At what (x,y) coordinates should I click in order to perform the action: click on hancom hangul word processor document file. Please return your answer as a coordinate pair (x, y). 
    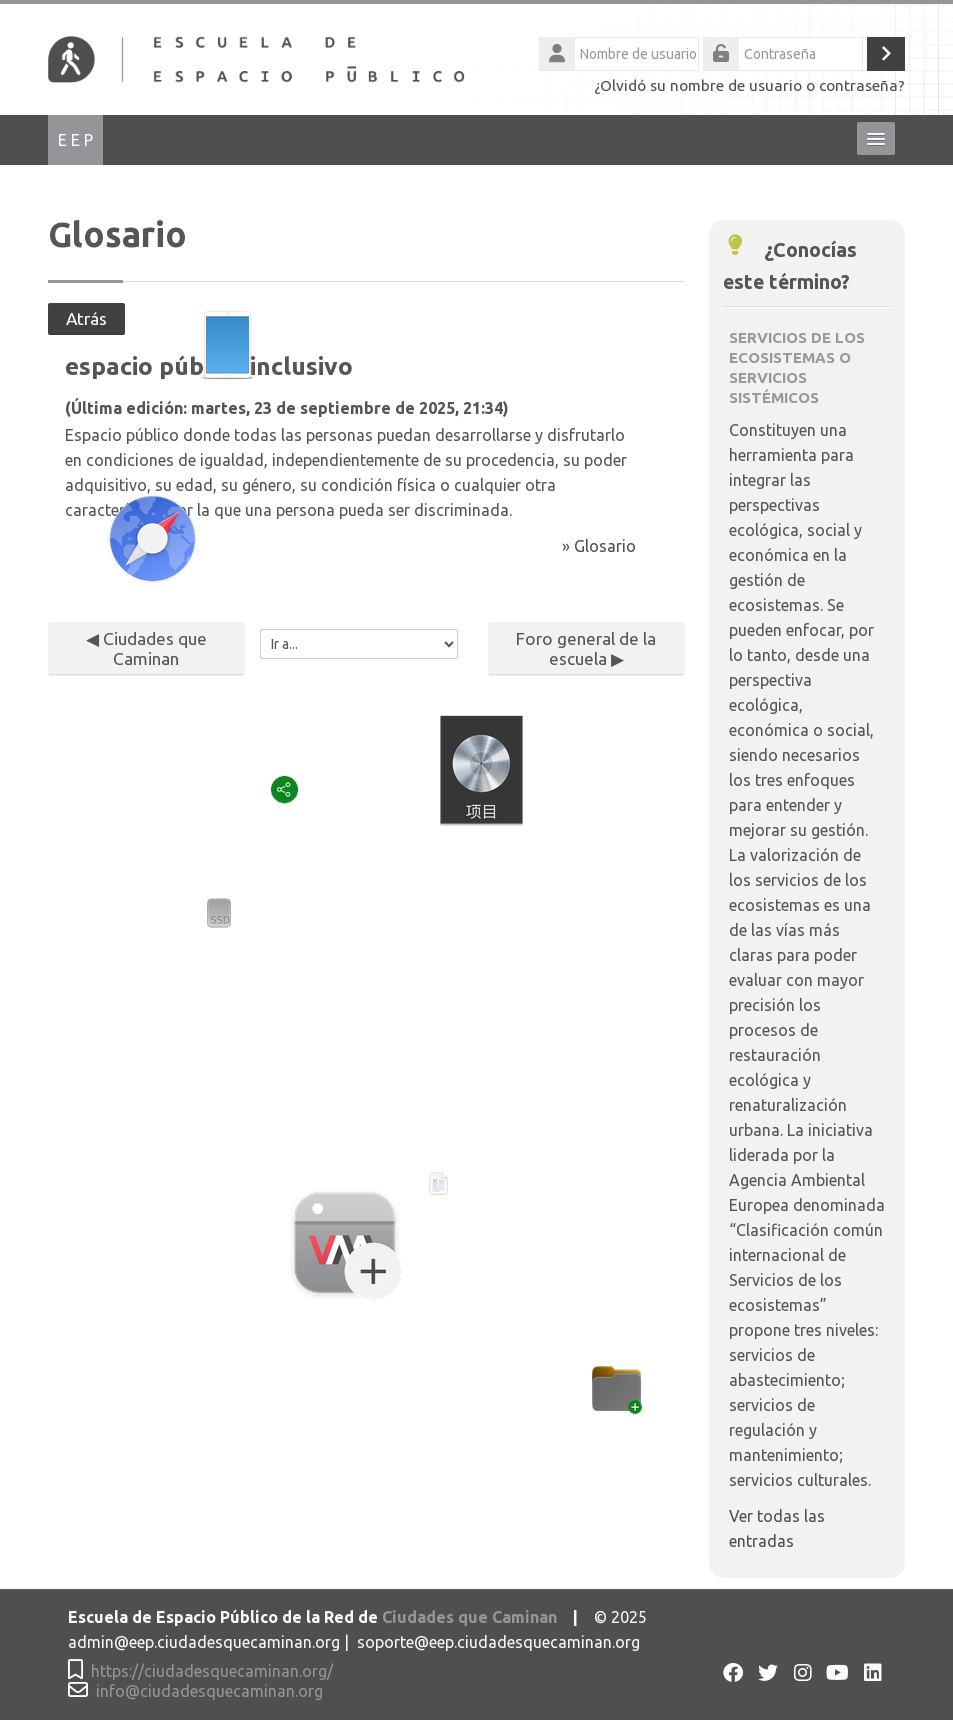
    Looking at the image, I should click on (438, 1183).